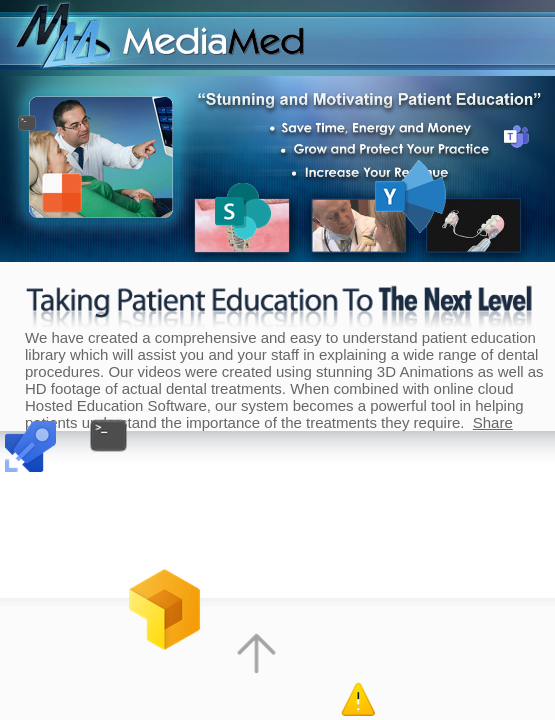  I want to click on open microsoft teams, so click(516, 136).